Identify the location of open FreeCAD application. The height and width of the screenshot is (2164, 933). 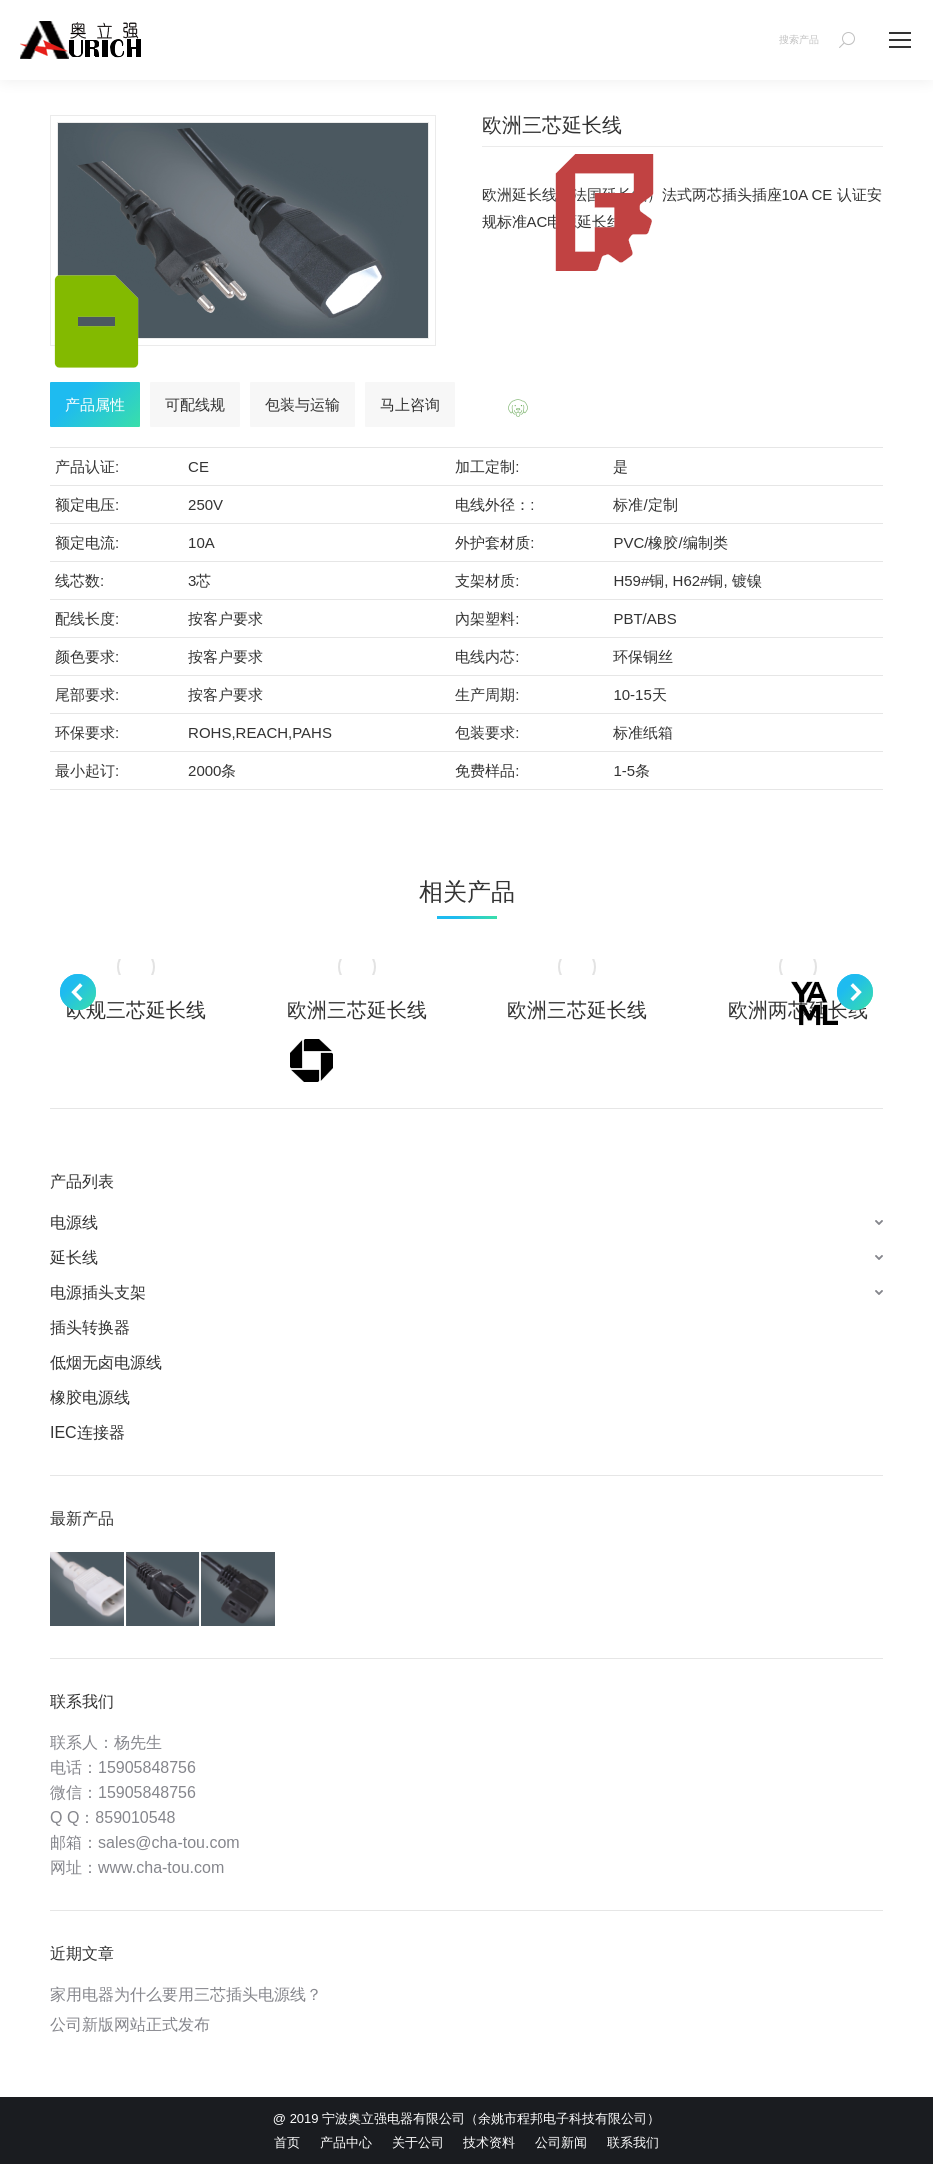
(604, 212).